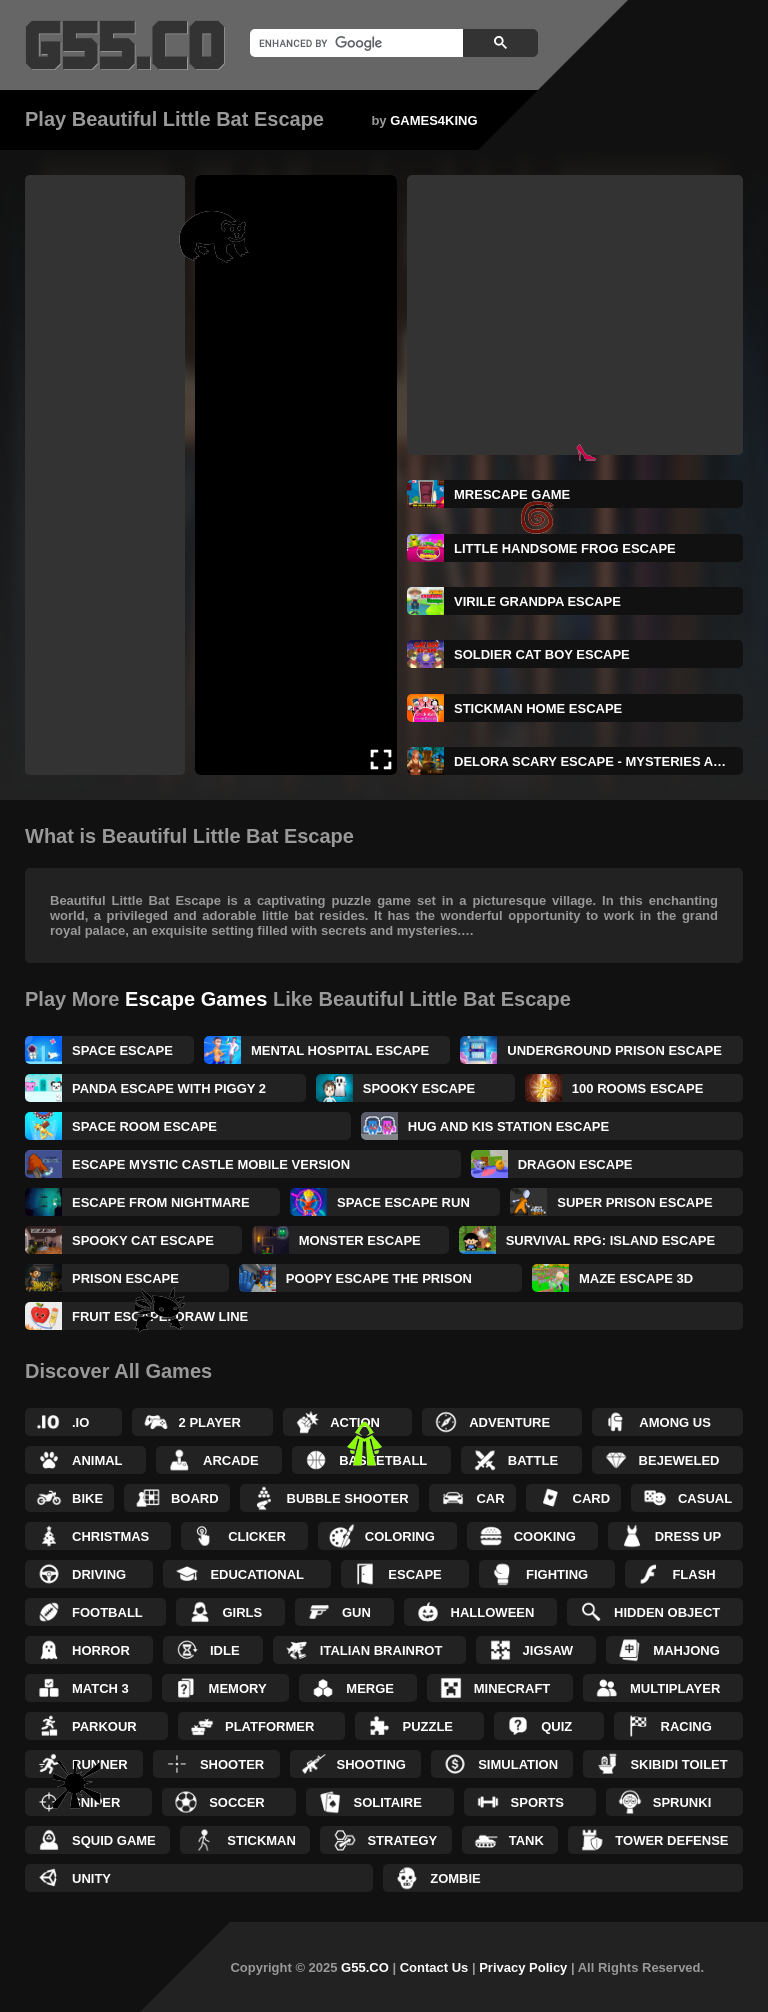  What do you see at coordinates (76, 1784) in the screenshot?
I see `indicates an explosion or blast effect in gameplay` at bounding box center [76, 1784].